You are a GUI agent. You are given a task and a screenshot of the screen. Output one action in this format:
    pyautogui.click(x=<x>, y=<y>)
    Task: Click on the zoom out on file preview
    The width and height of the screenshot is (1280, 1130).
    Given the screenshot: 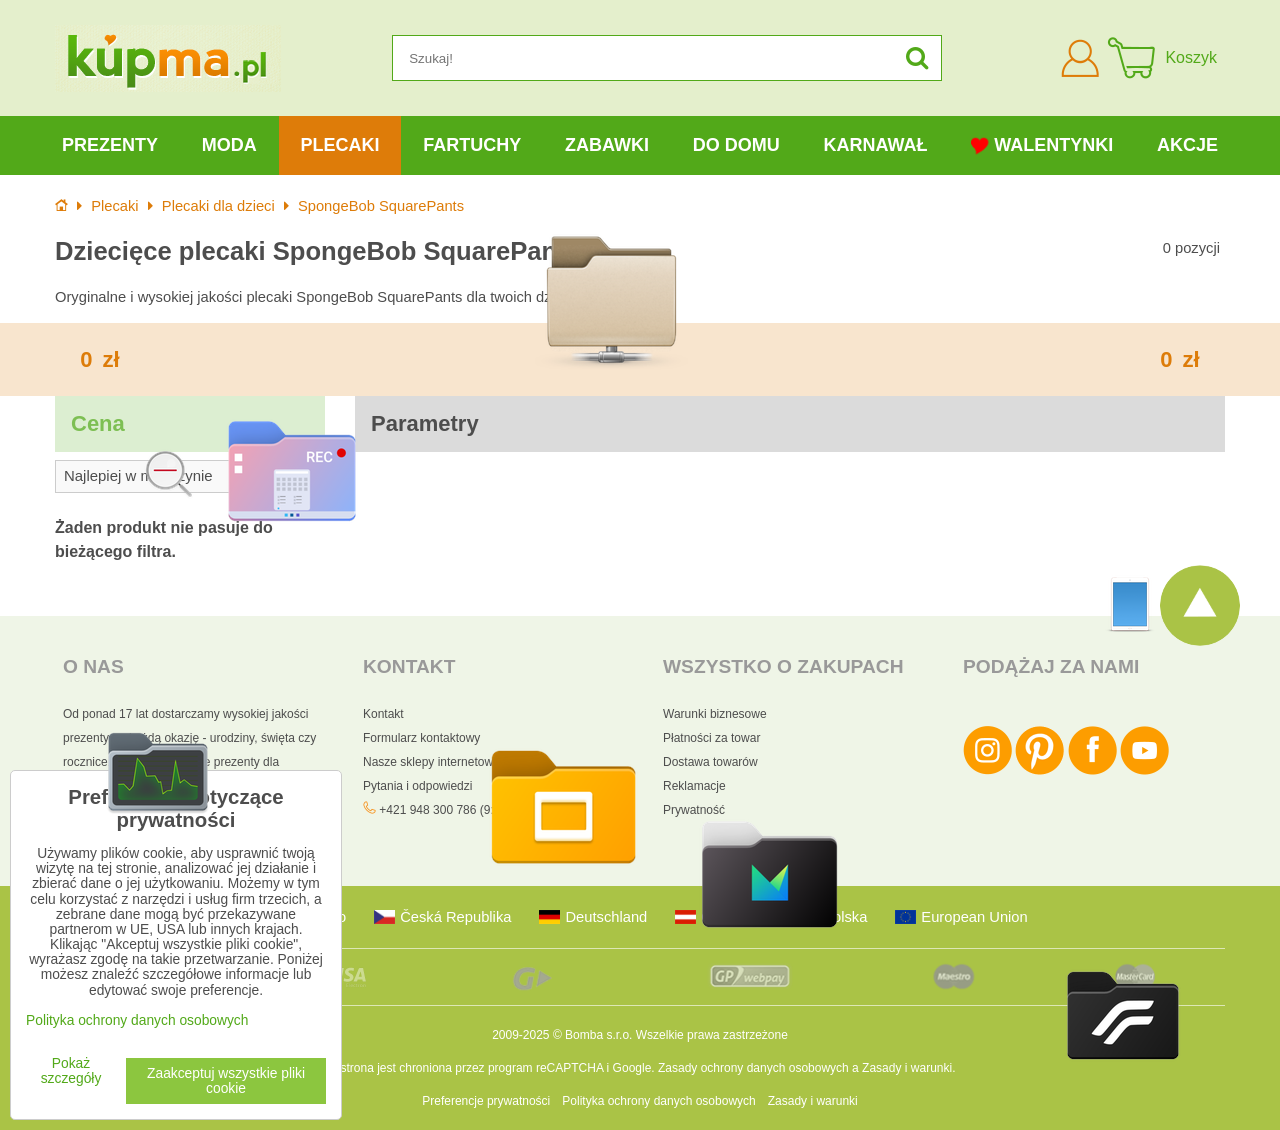 What is the action you would take?
    pyautogui.click(x=168, y=473)
    